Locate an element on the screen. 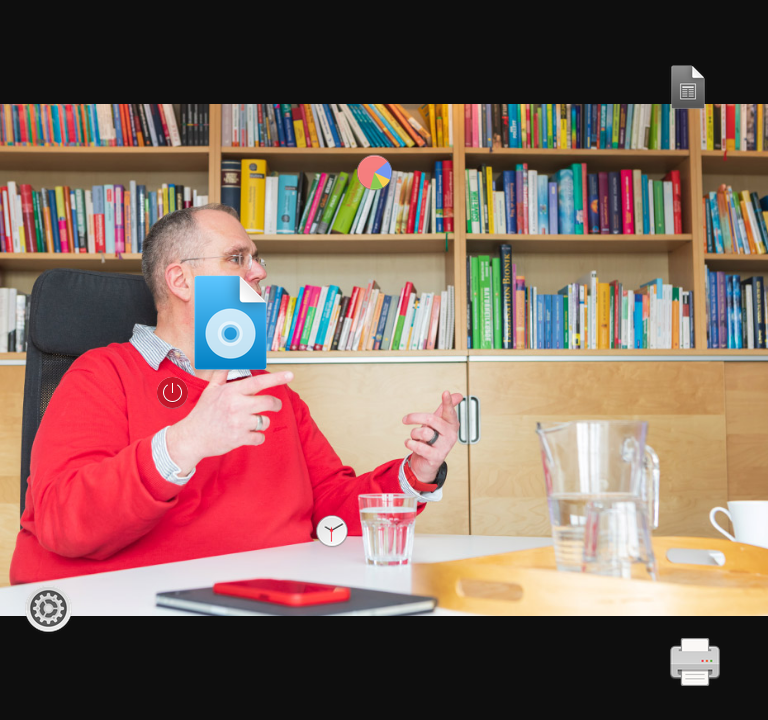  open a kvtml vocabulary file is located at coordinates (688, 88).